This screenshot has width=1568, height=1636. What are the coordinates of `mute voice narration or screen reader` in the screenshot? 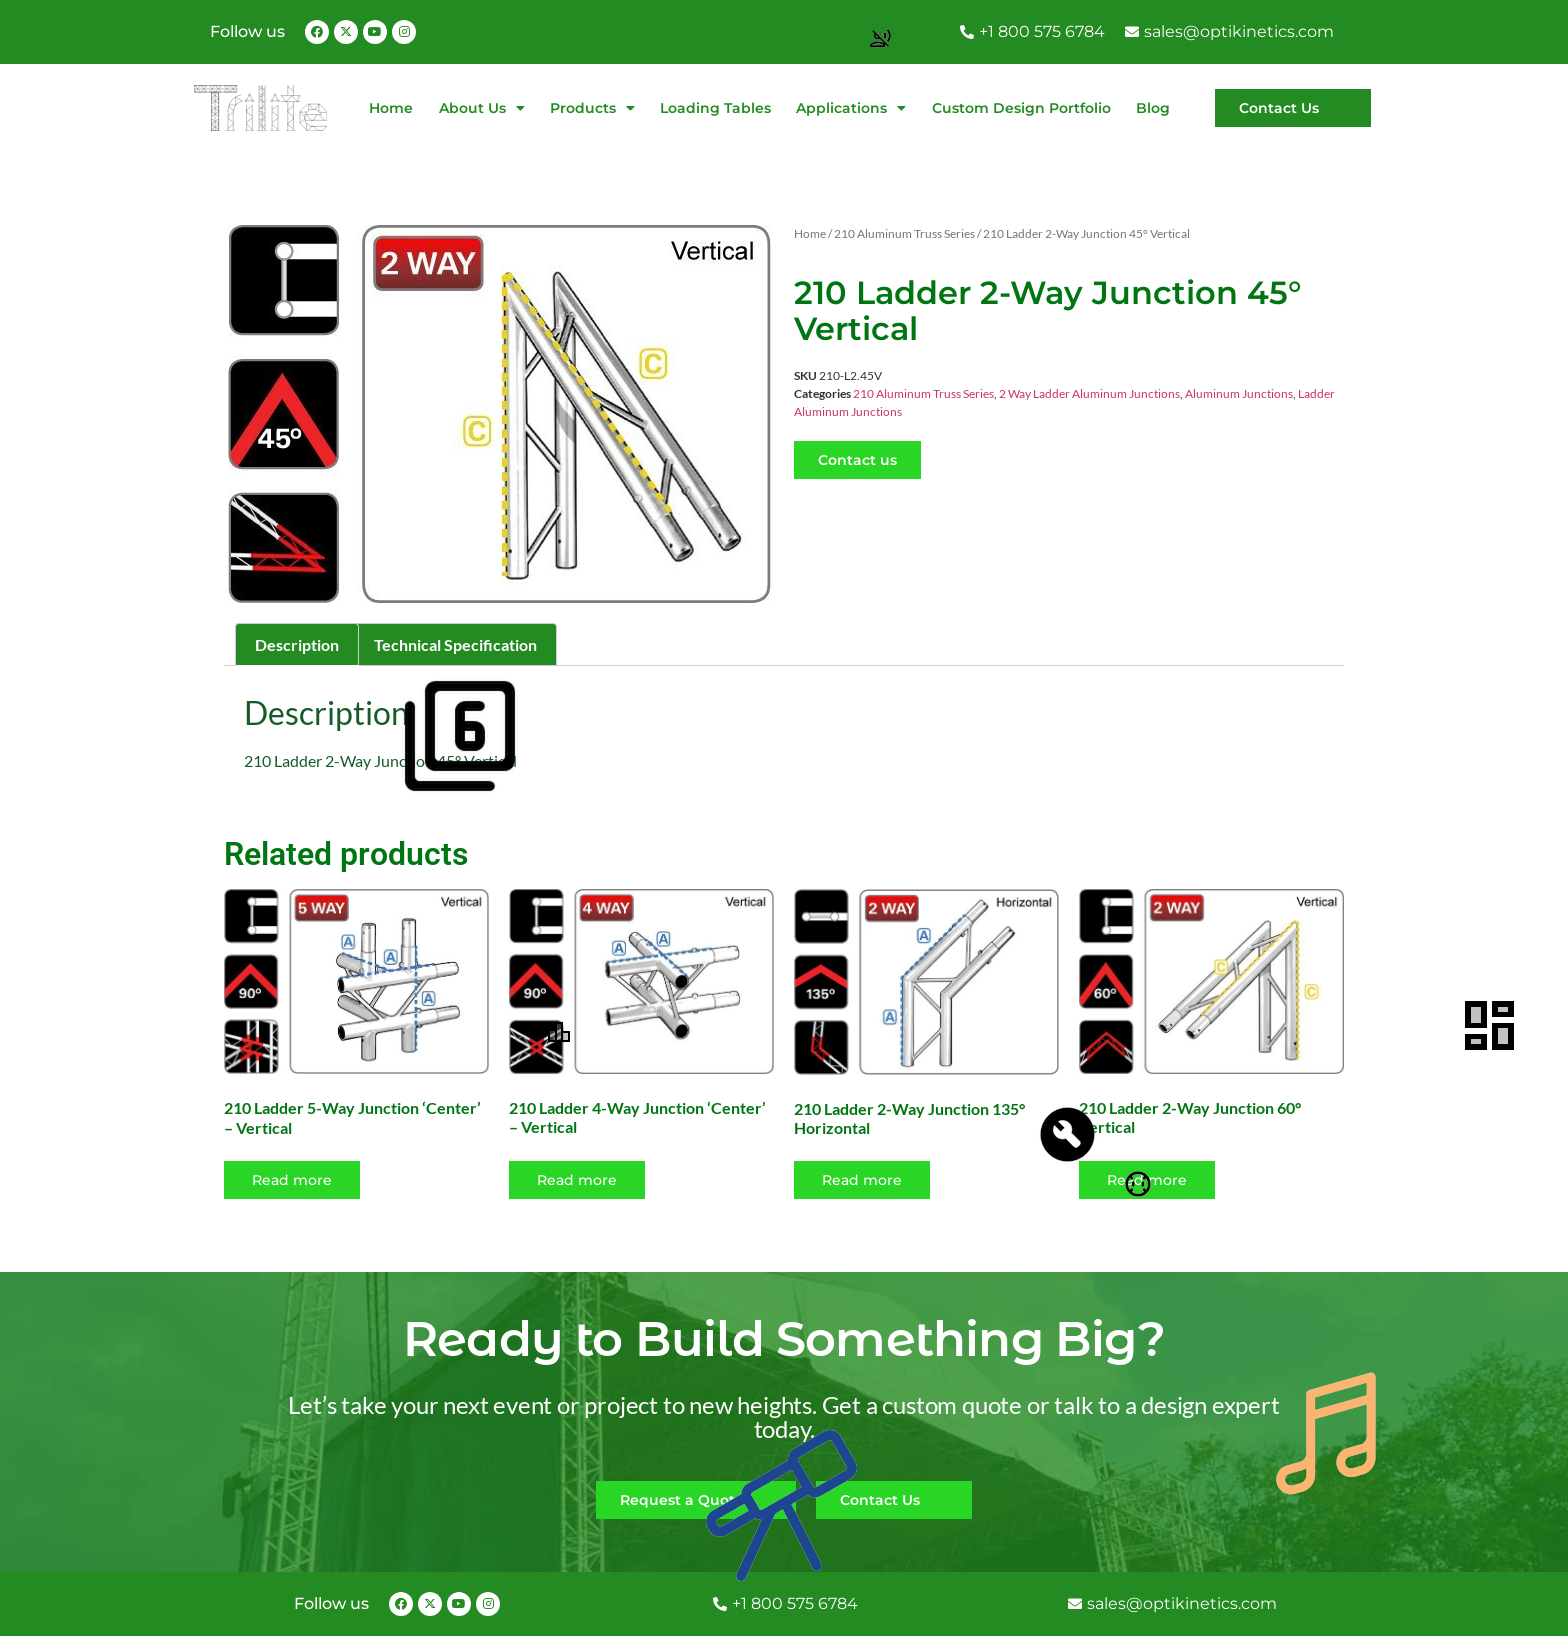 It's located at (880, 38).